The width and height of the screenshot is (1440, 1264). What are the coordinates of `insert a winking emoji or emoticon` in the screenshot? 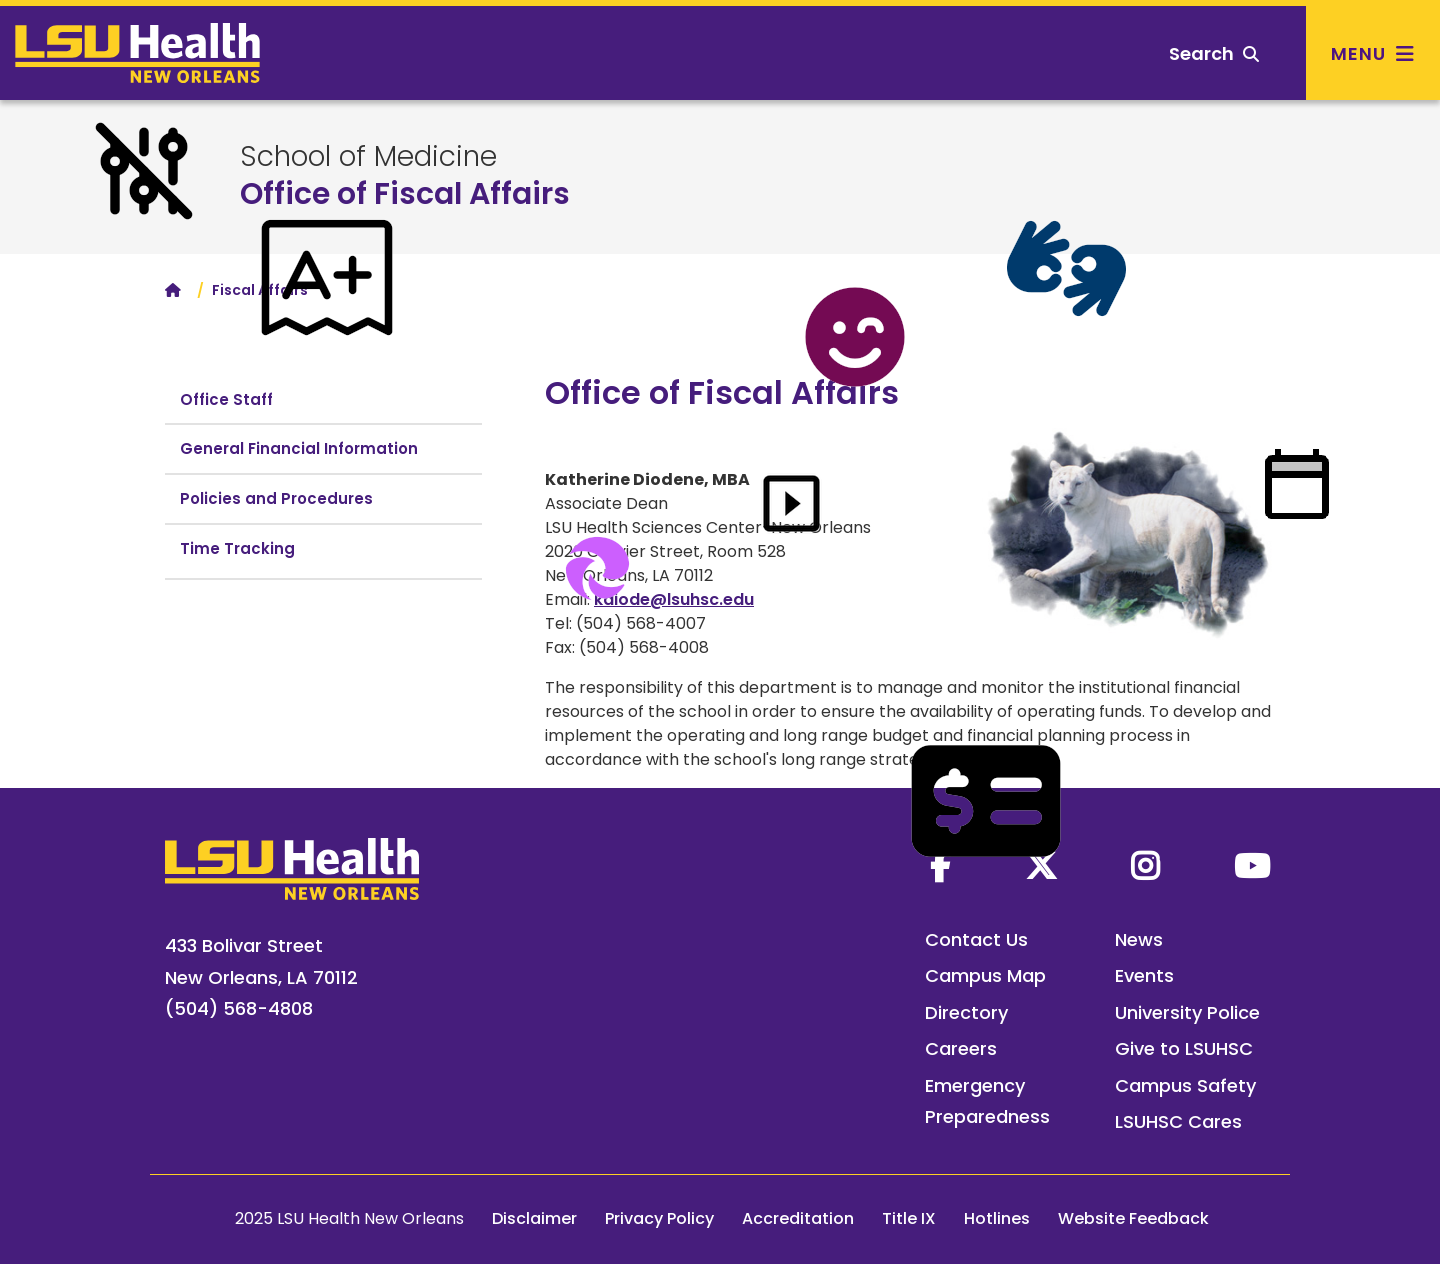 It's located at (855, 337).